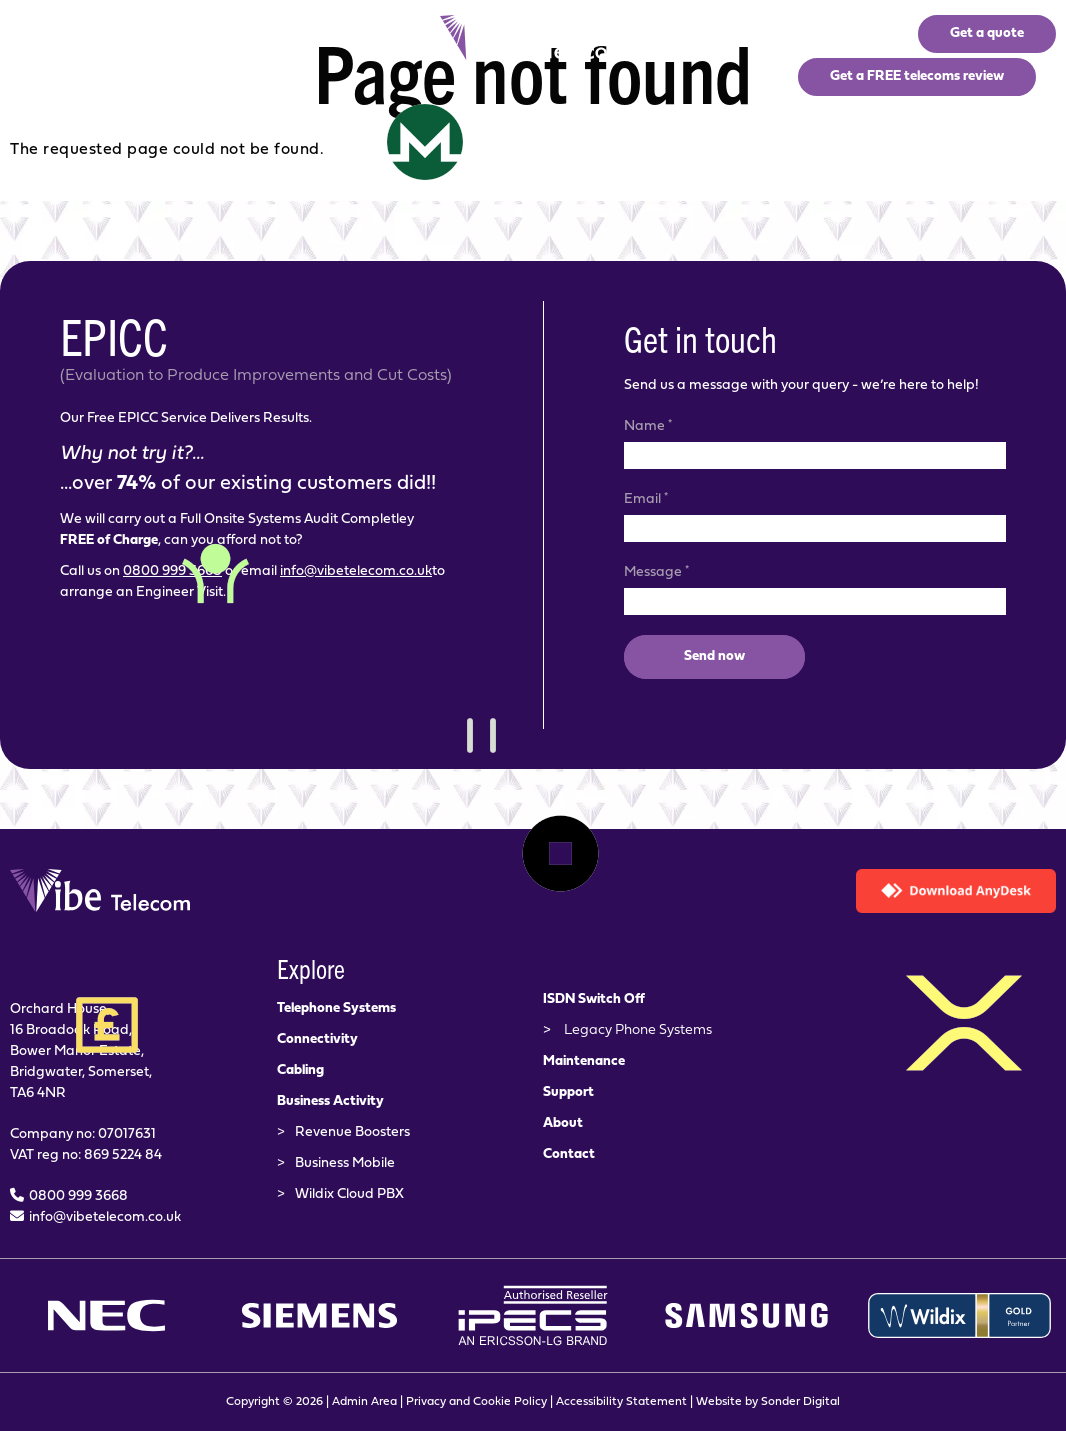 The image size is (1066, 1431). I want to click on pause media playback, so click(481, 735).